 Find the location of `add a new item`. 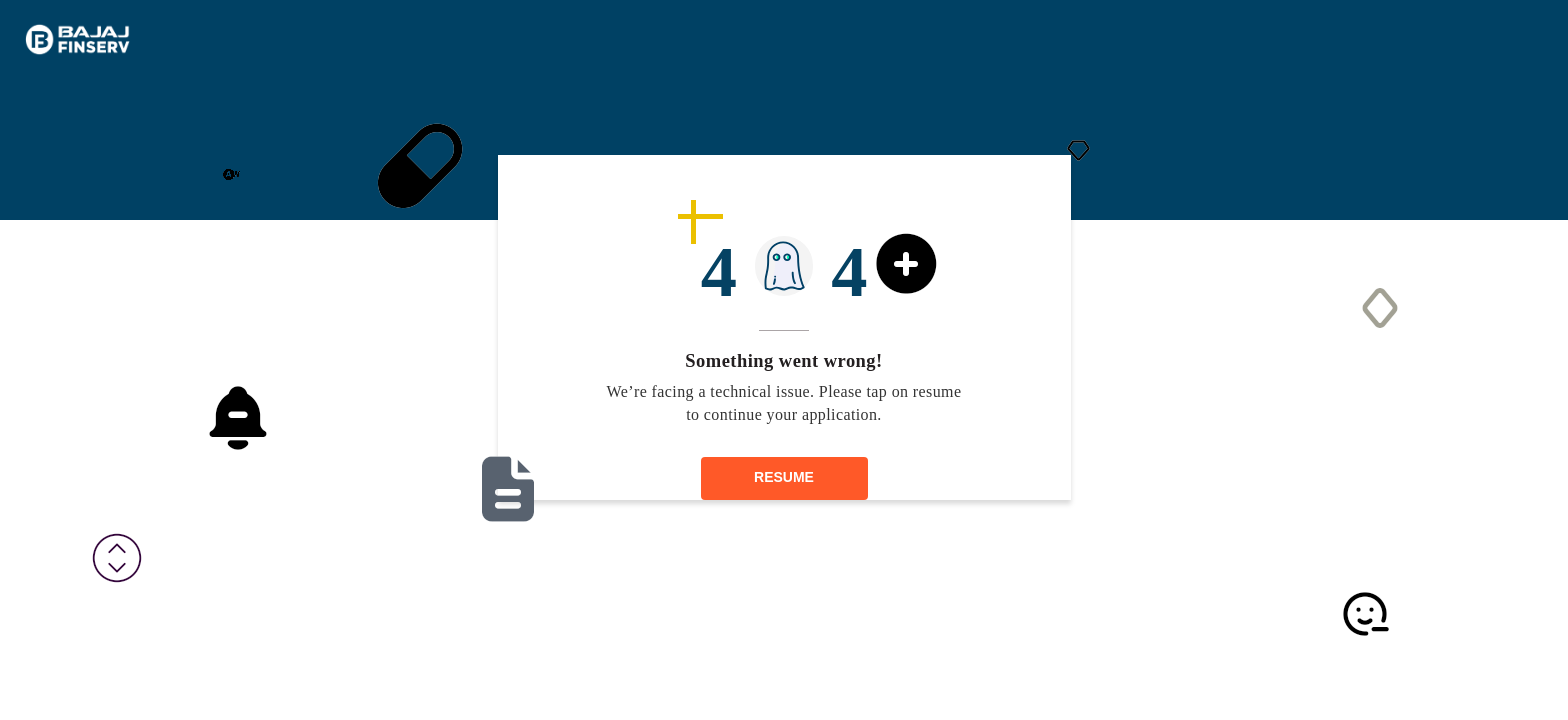

add a new item is located at coordinates (906, 264).